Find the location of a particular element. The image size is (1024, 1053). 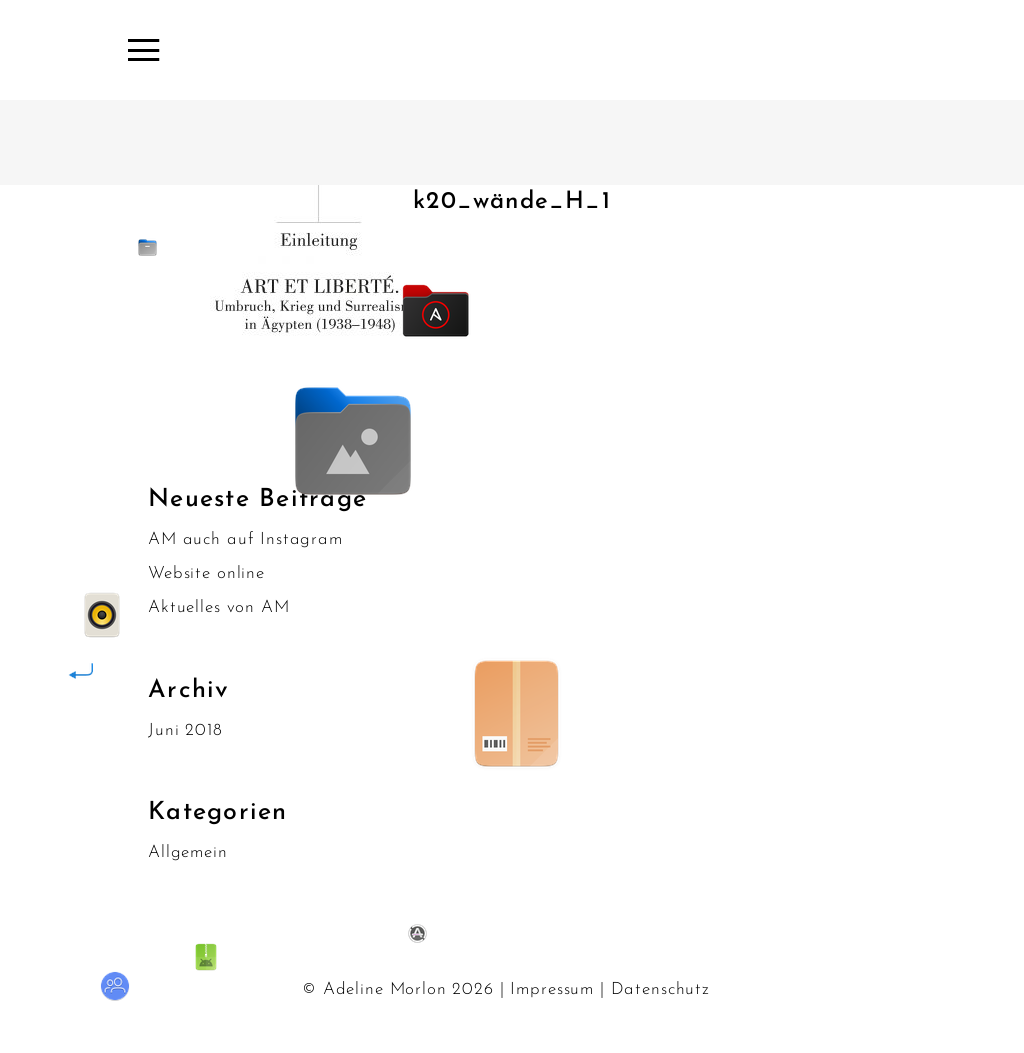

folder containing ansible automation files is located at coordinates (435, 312).